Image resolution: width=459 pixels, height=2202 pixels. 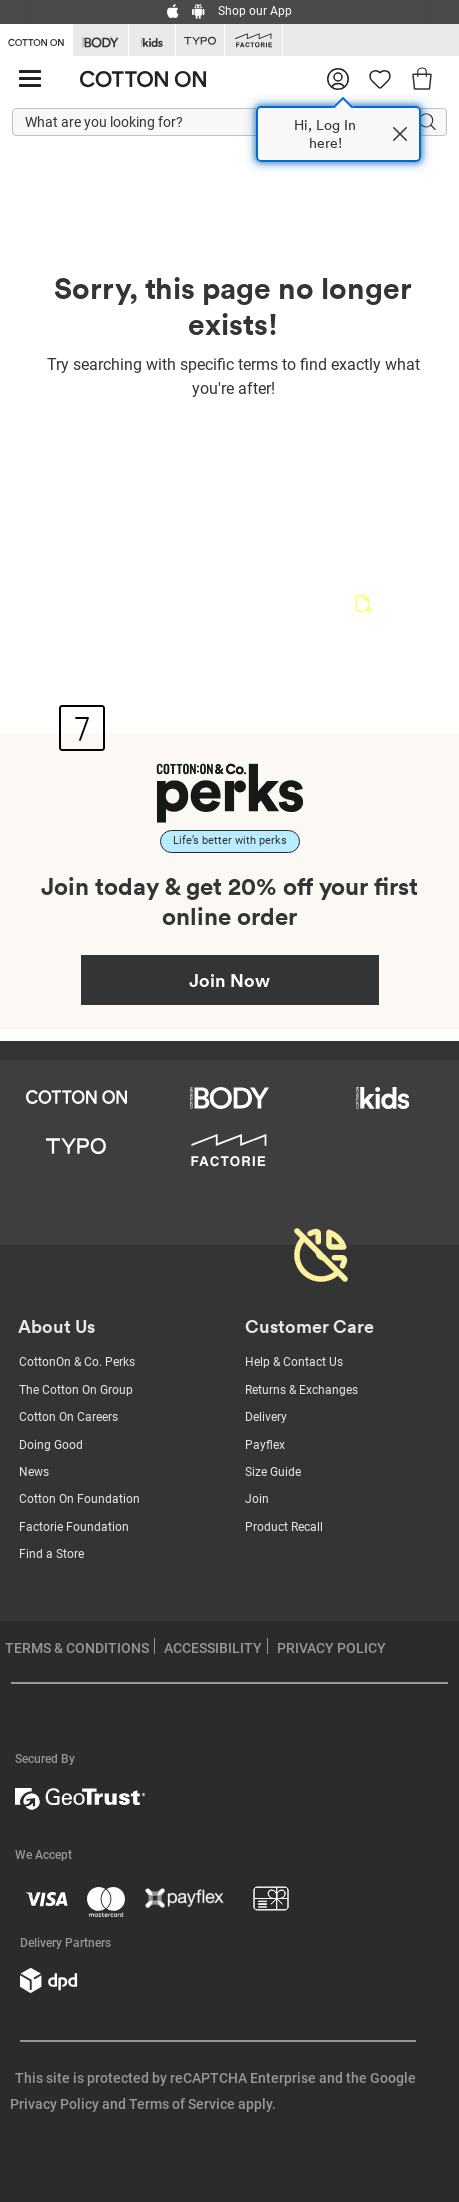 I want to click on select or input the number seven, so click(x=82, y=728).